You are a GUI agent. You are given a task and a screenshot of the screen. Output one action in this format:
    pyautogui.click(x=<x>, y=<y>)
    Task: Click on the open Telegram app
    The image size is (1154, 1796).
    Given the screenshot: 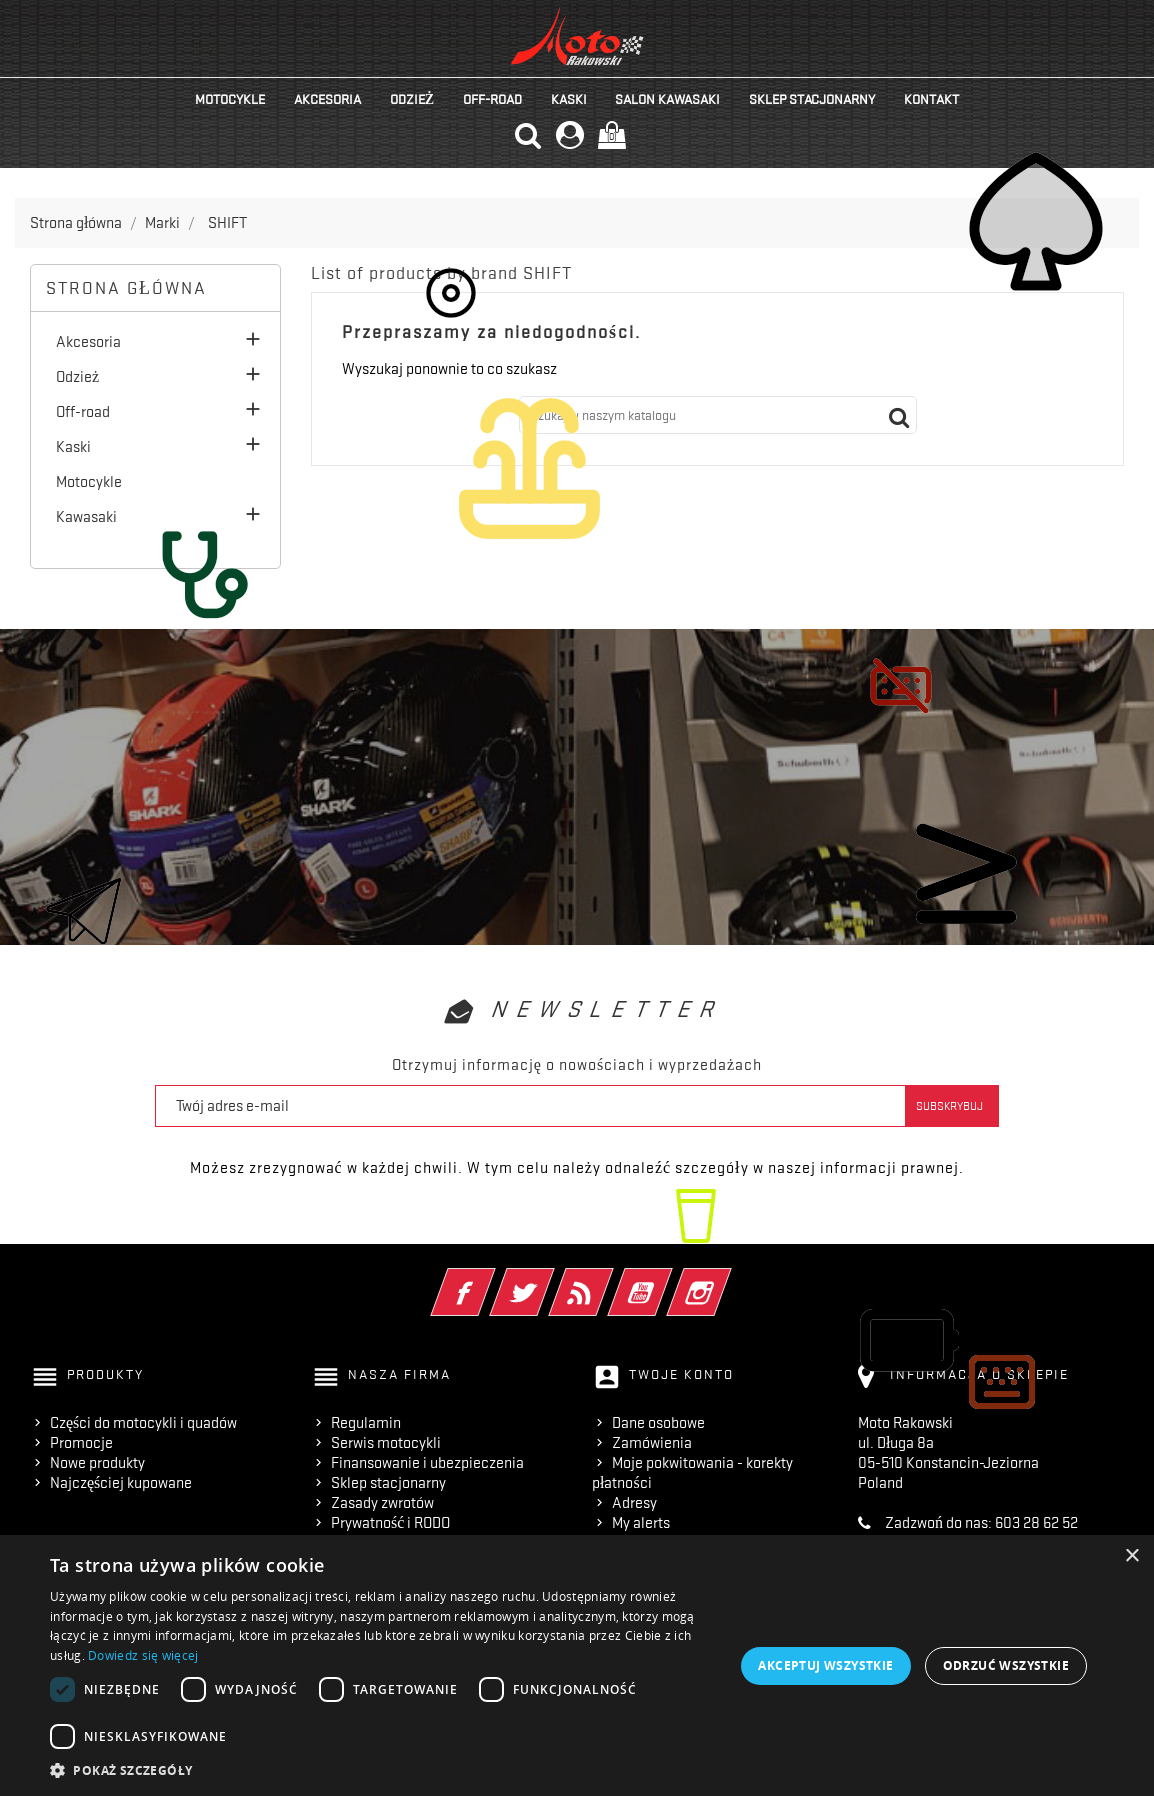 What is the action you would take?
    pyautogui.click(x=86, y=912)
    